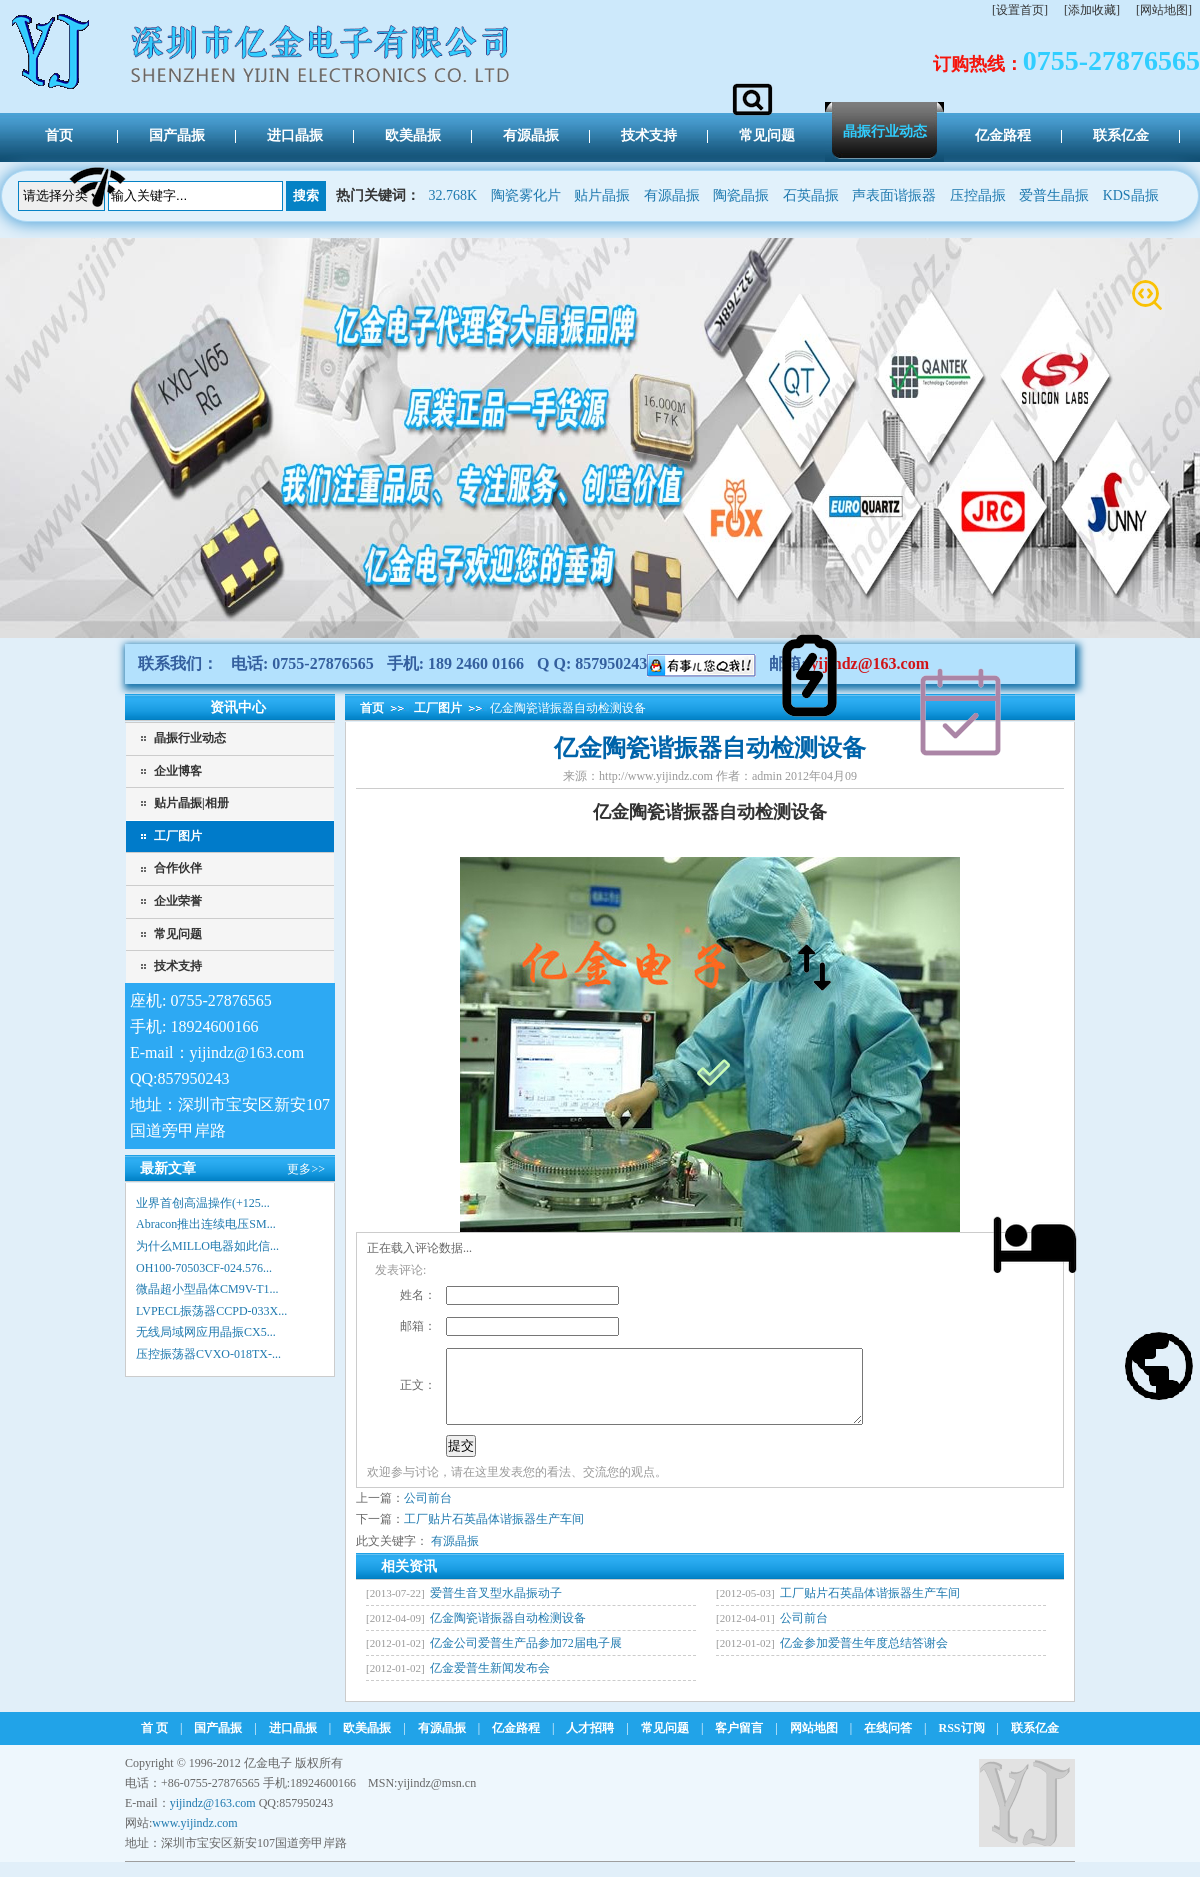 Image resolution: width=1200 pixels, height=1877 pixels. Describe the element at coordinates (814, 967) in the screenshot. I see `swap or reverse the order of items` at that location.